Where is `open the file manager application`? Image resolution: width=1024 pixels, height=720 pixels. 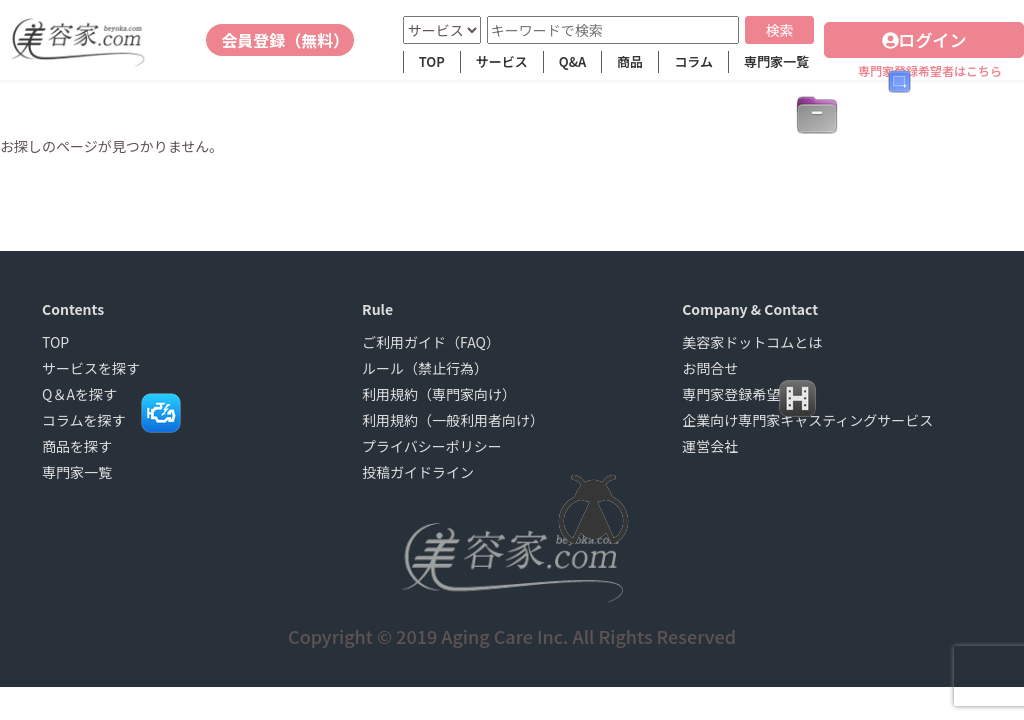 open the file manager application is located at coordinates (817, 115).